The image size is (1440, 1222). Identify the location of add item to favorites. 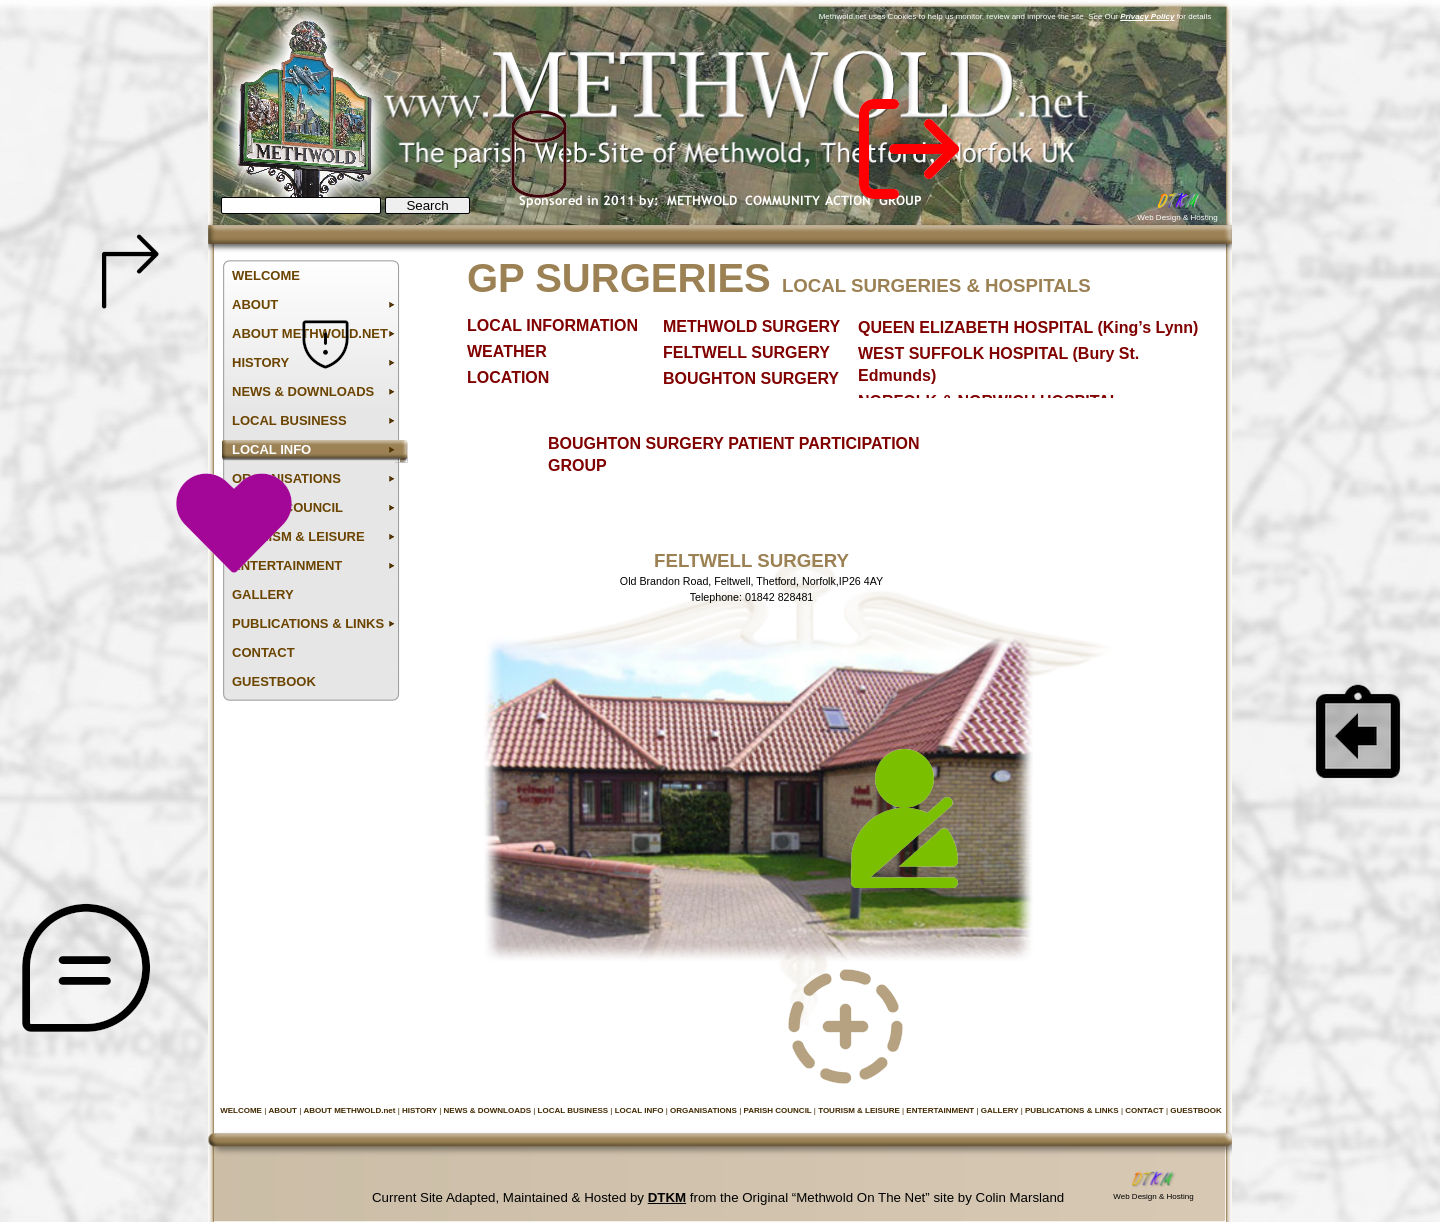
(234, 519).